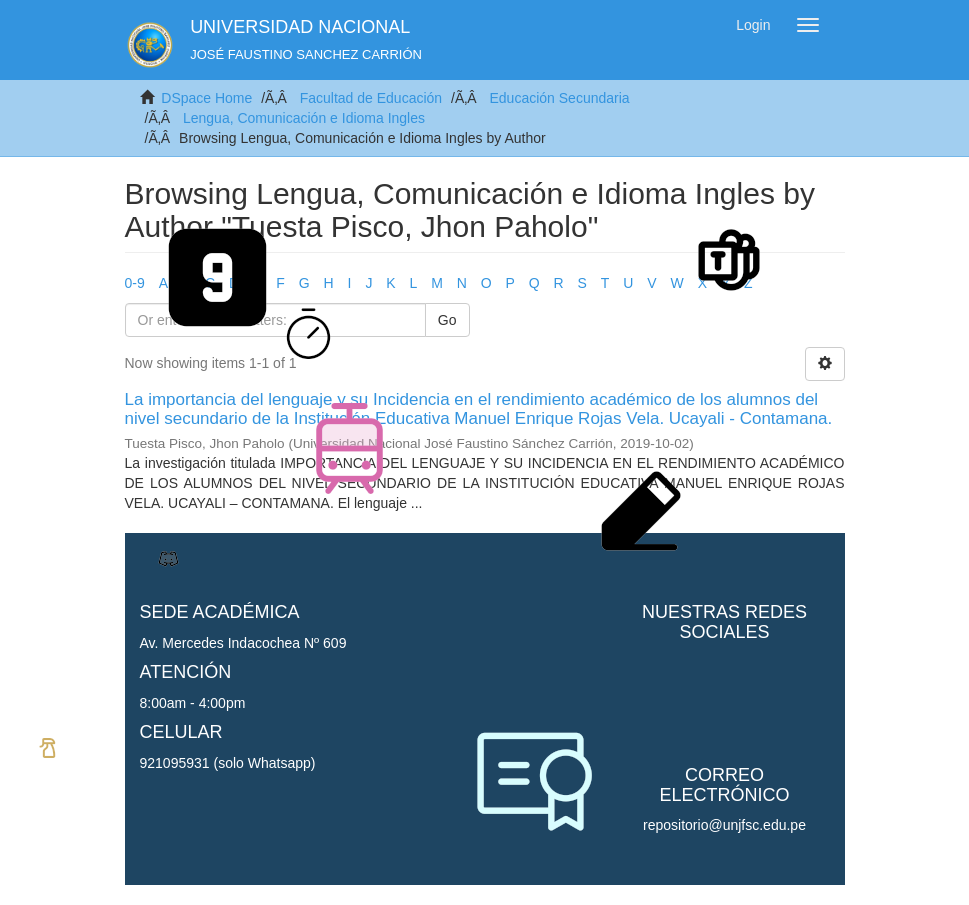 This screenshot has width=969, height=905. I want to click on start or set a timer, so click(308, 335).